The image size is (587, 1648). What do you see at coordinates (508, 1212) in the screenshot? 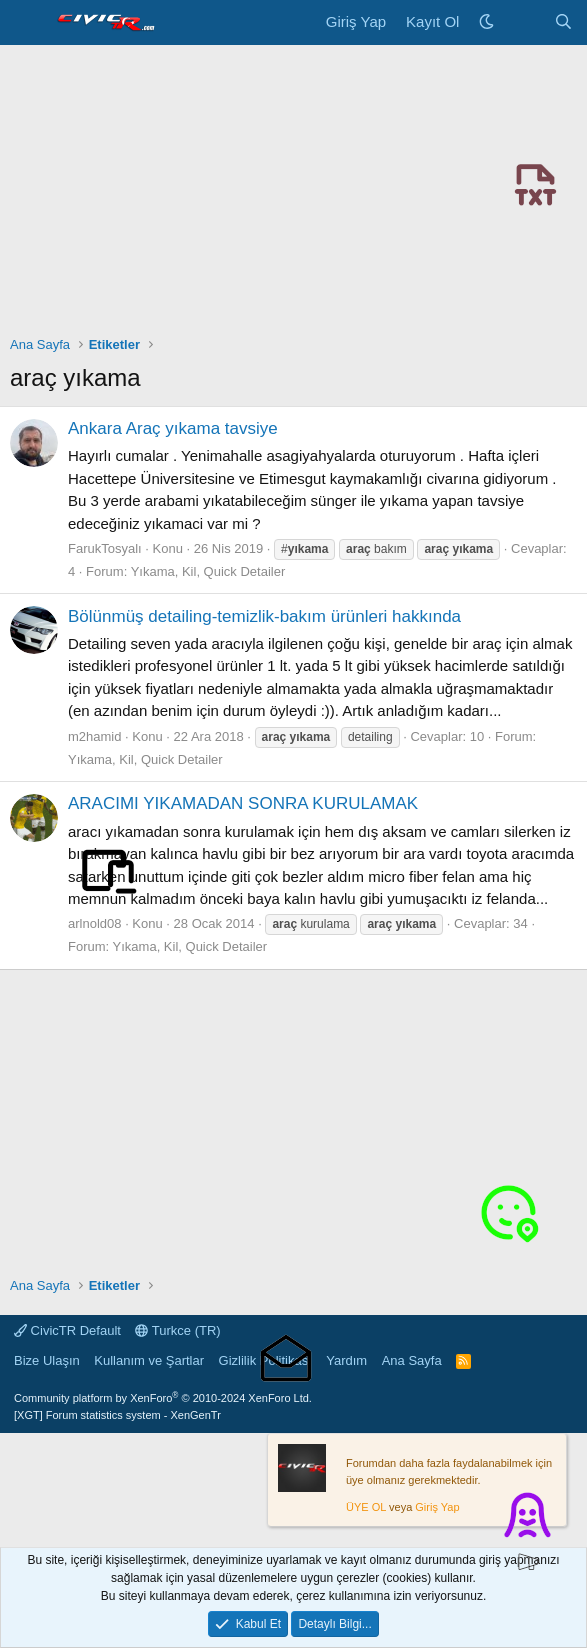
I see `pin your current mood or status` at bounding box center [508, 1212].